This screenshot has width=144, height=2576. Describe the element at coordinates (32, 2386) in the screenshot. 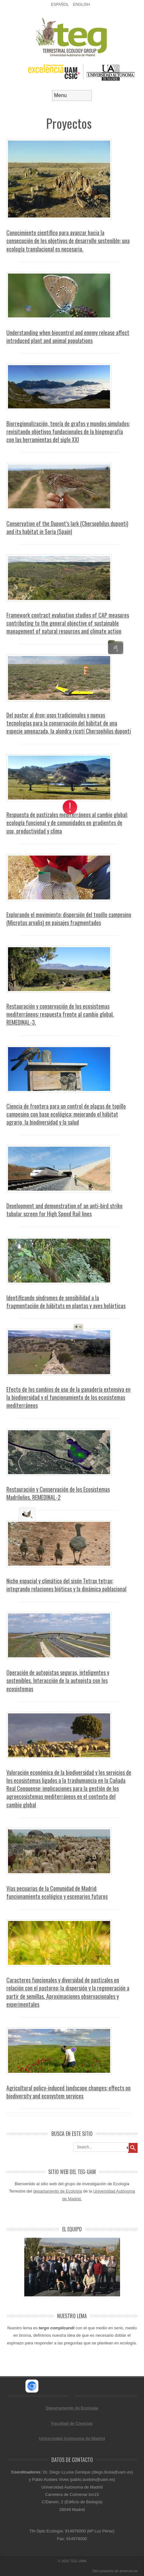

I see `open chromium web browser` at that location.